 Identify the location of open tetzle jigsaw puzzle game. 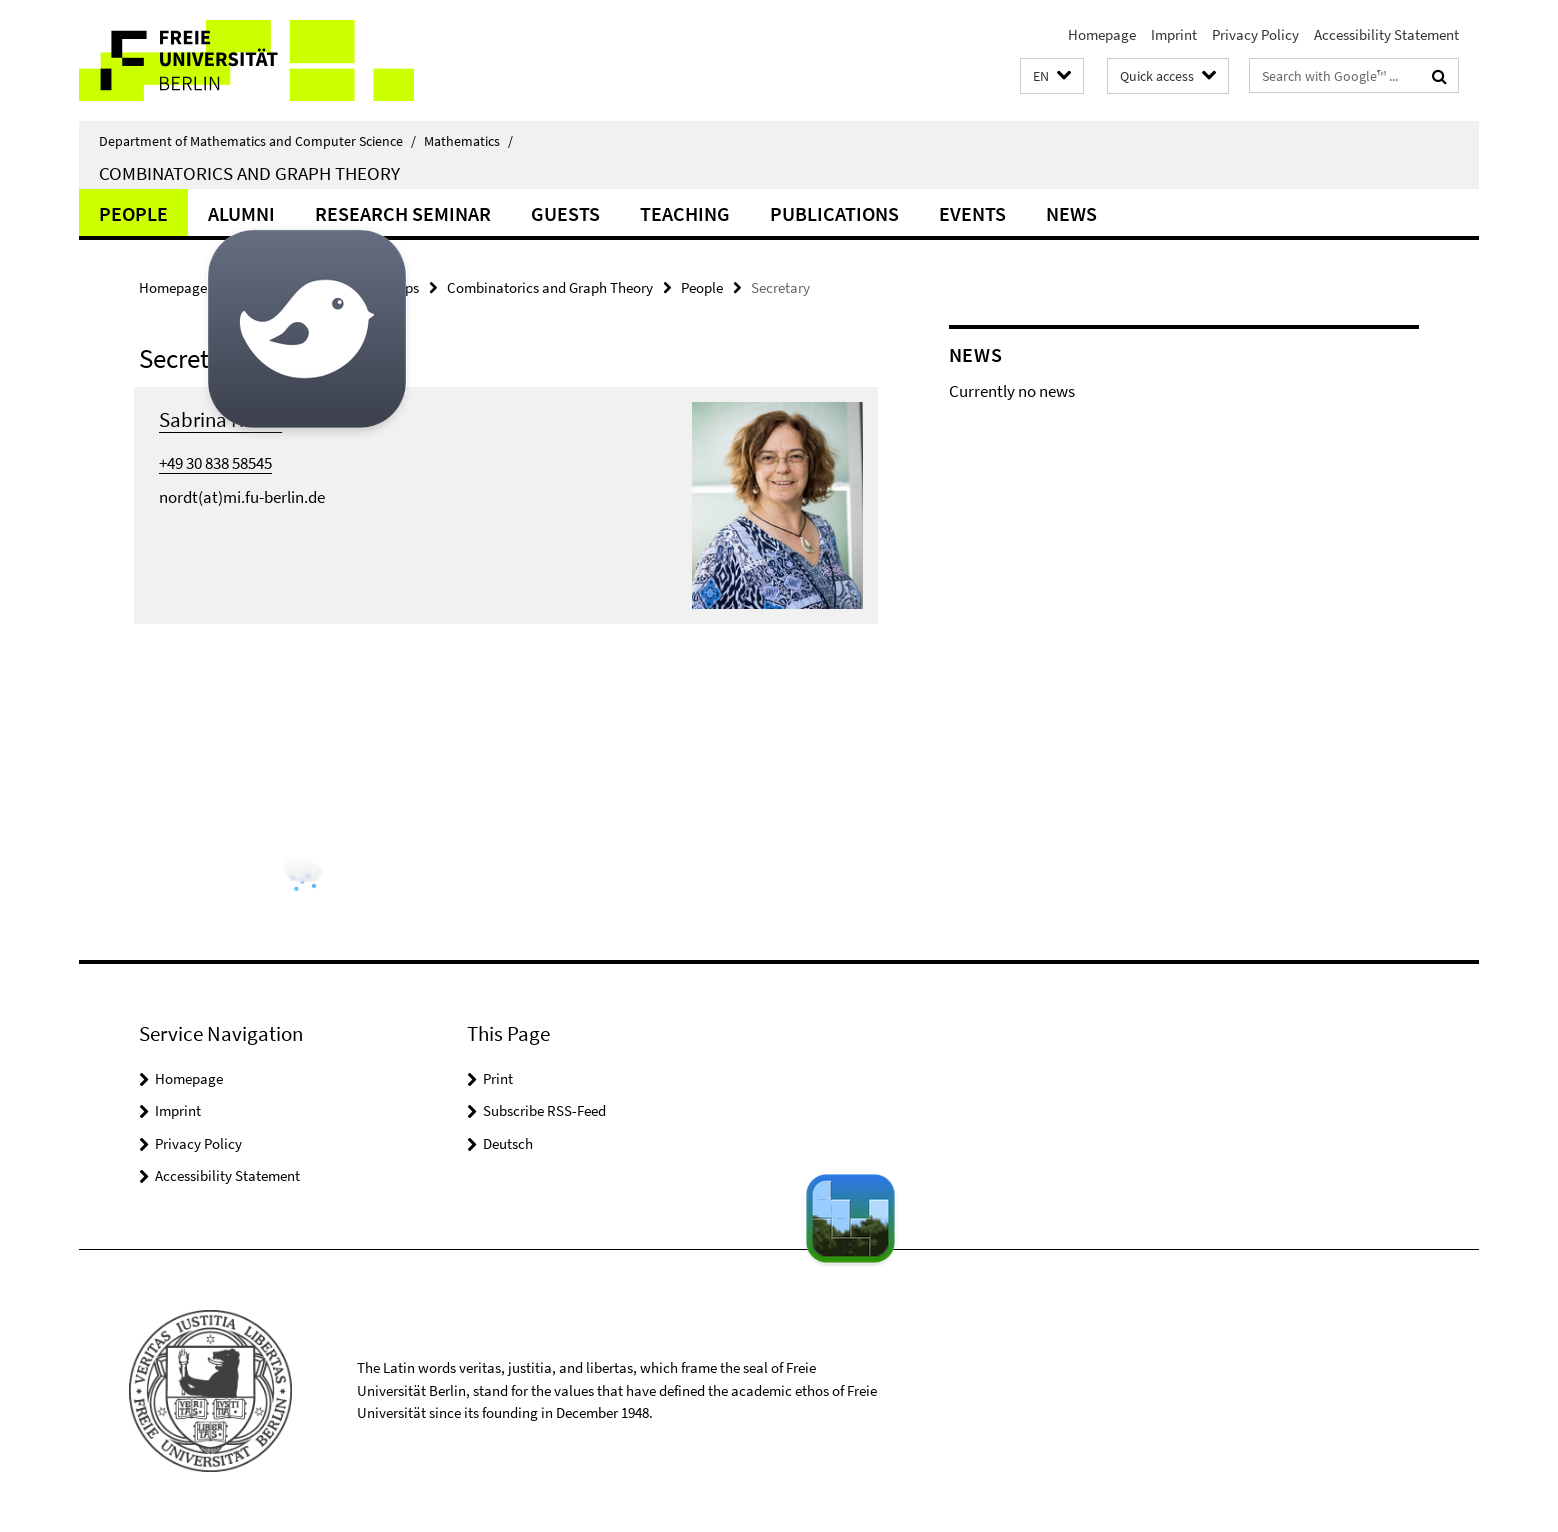
(850, 1218).